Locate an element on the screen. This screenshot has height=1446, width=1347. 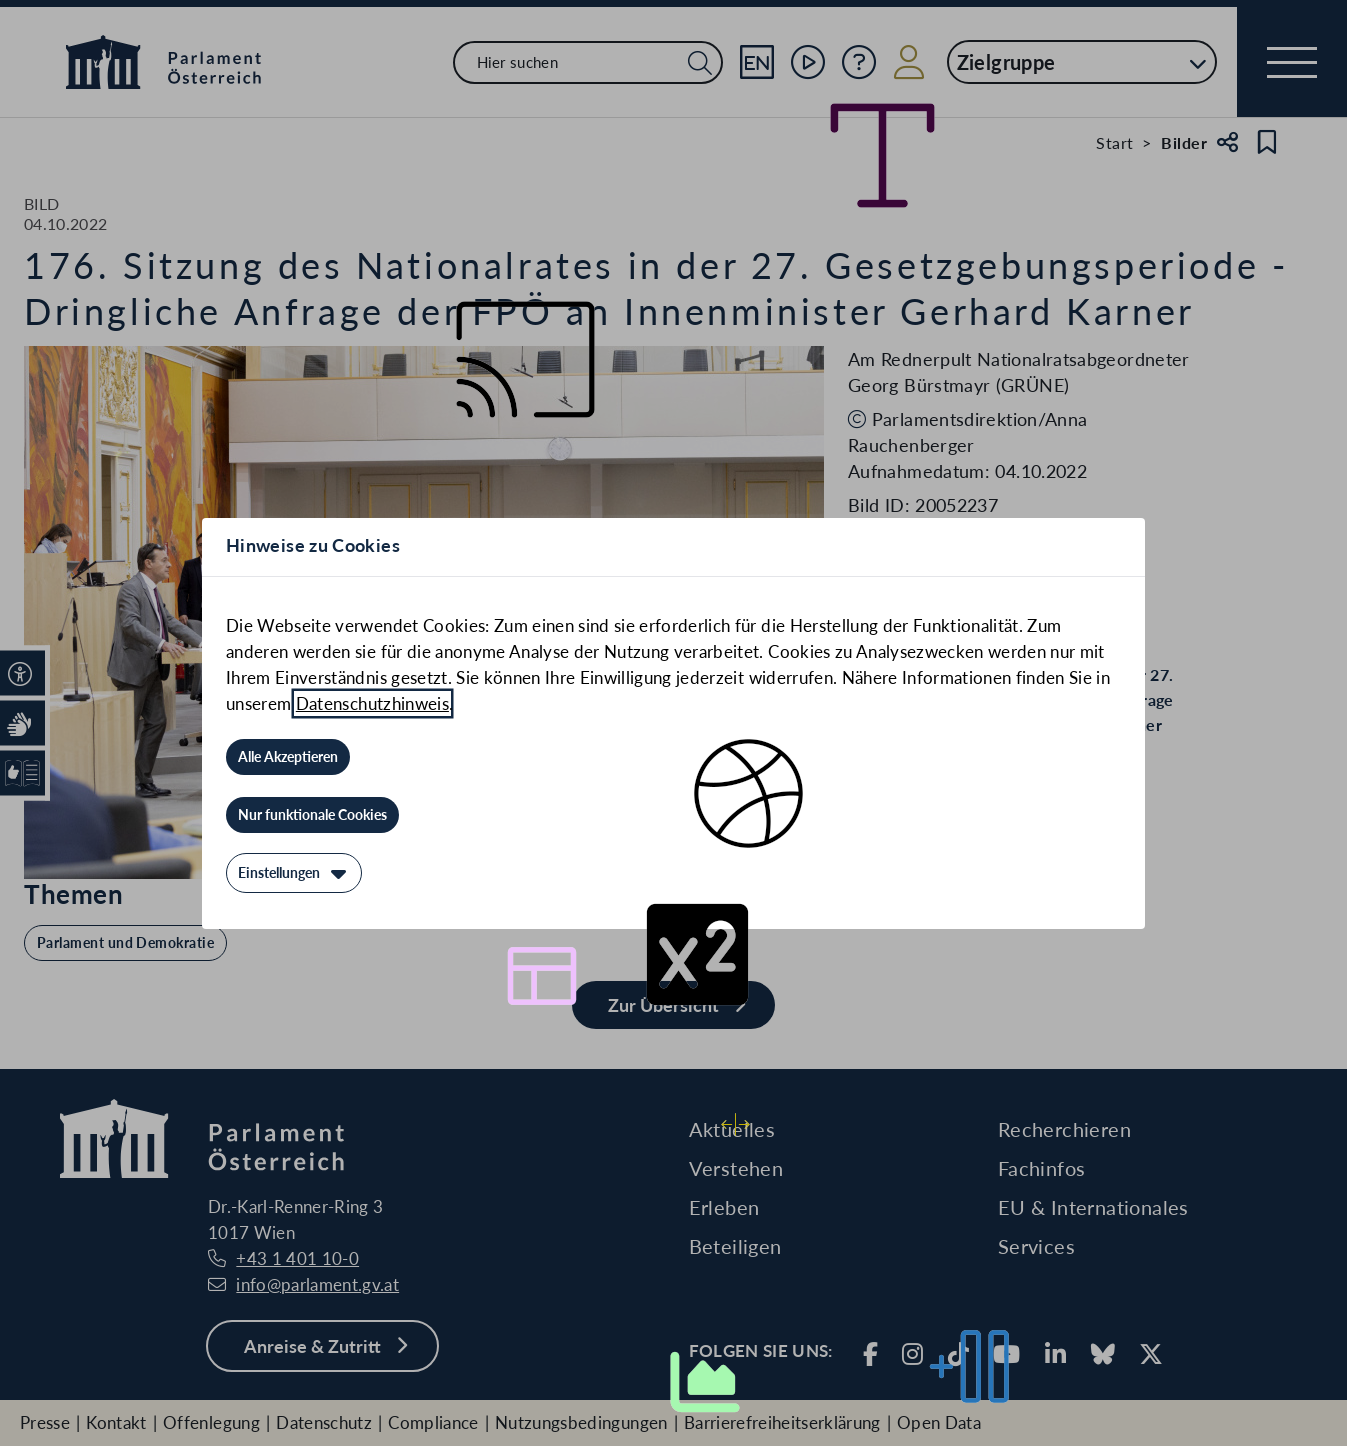
visit dribbble profile or portfolio is located at coordinates (748, 793).